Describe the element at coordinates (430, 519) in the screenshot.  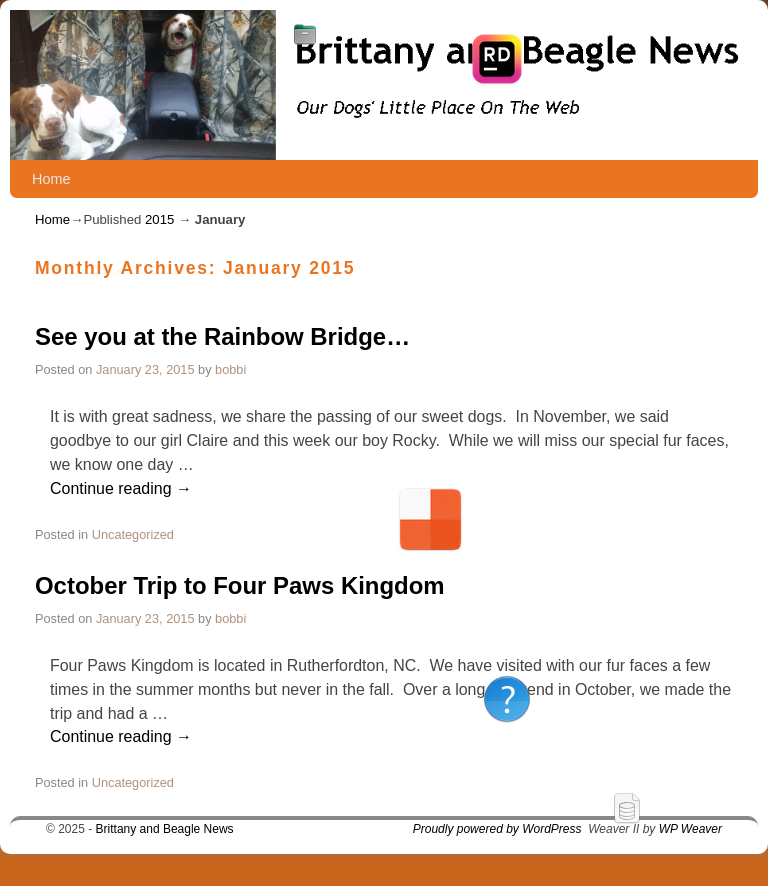
I see `switch to the top-left workspace` at that location.